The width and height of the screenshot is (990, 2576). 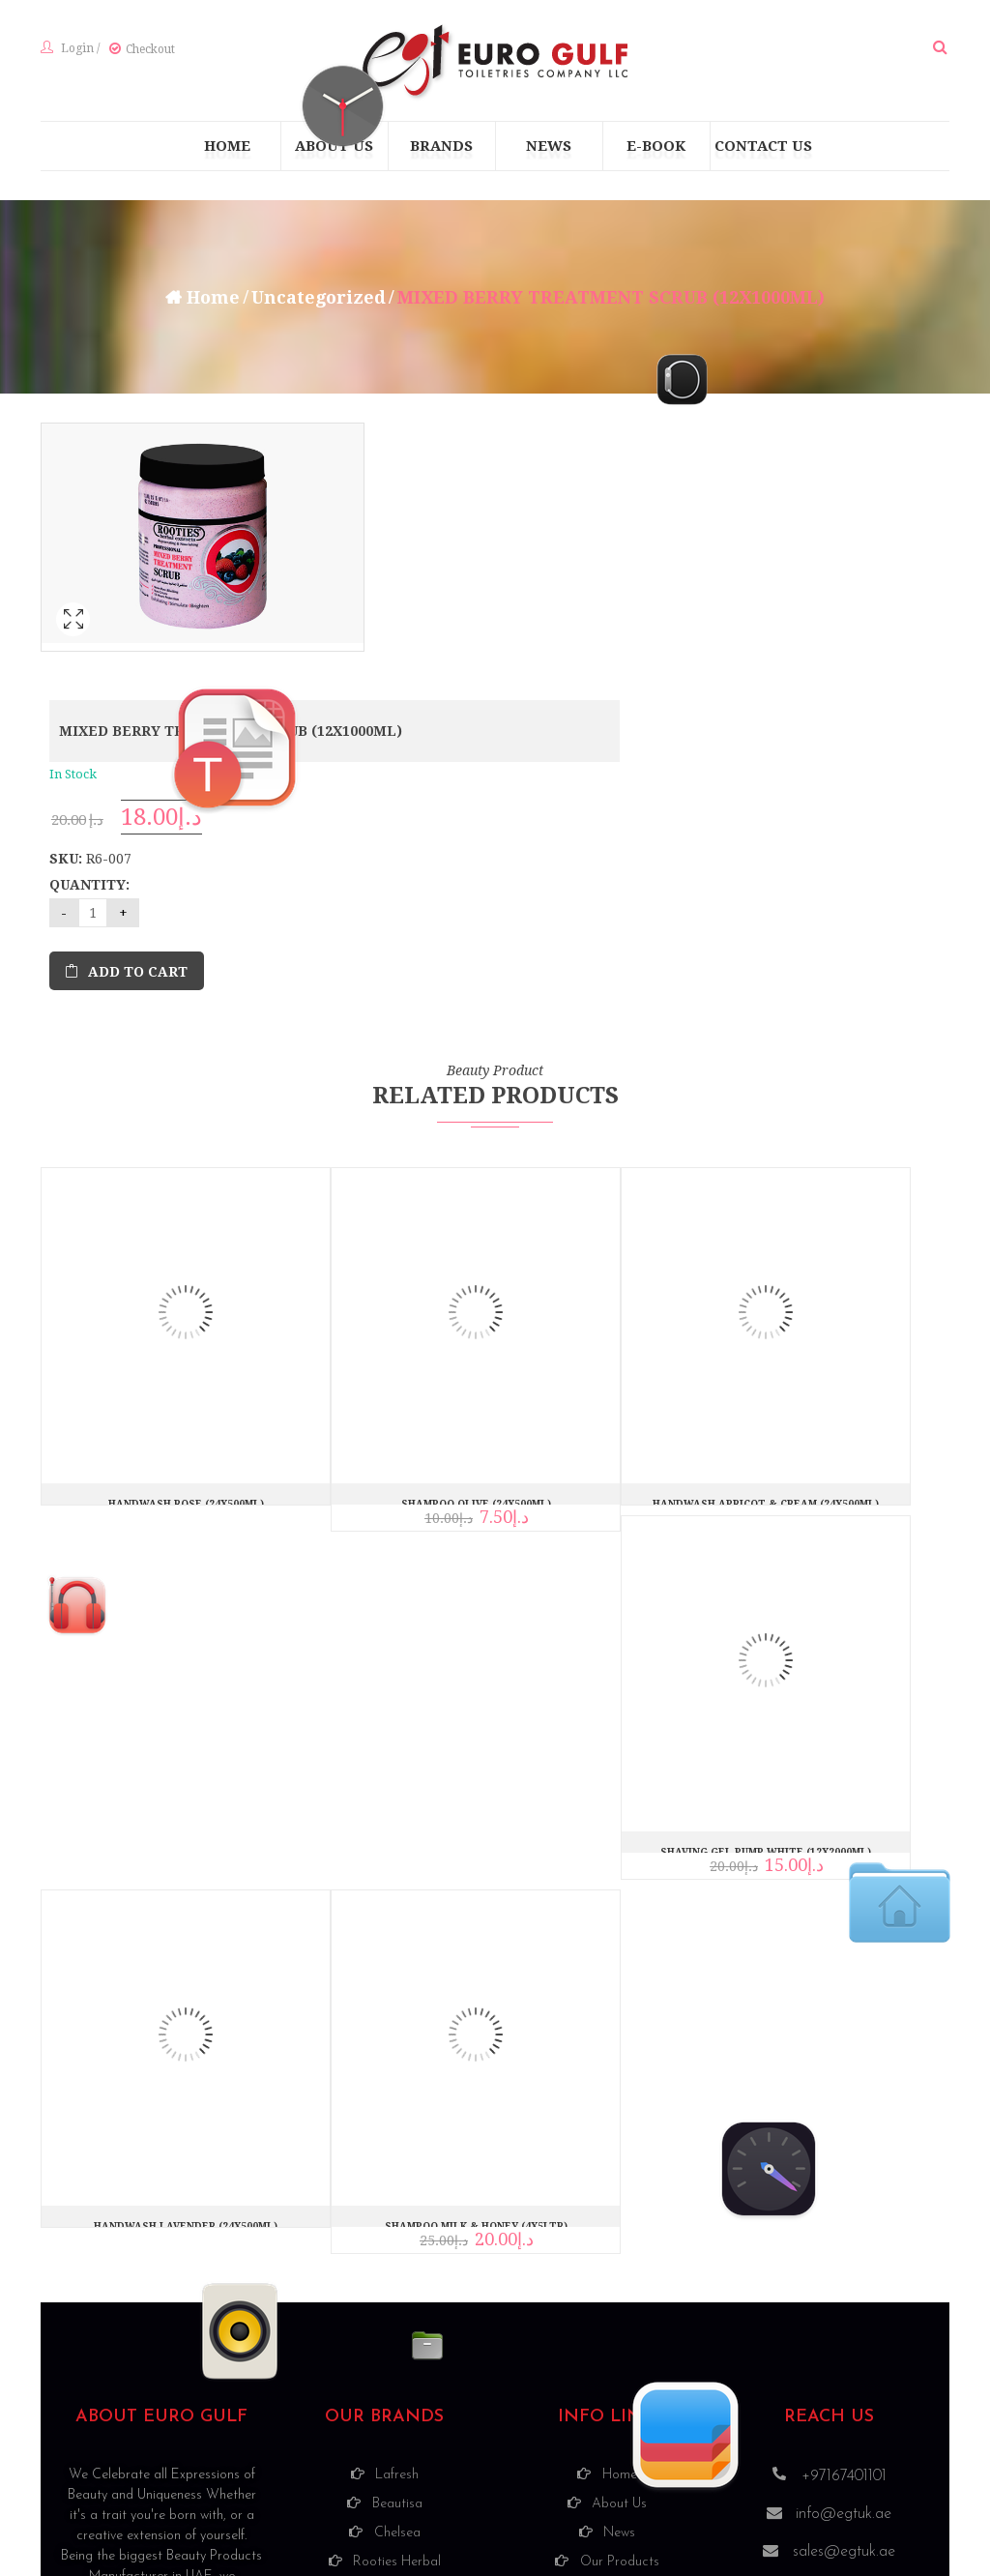 What do you see at coordinates (685, 2435) in the screenshot?
I see `open buho app for mac` at bounding box center [685, 2435].